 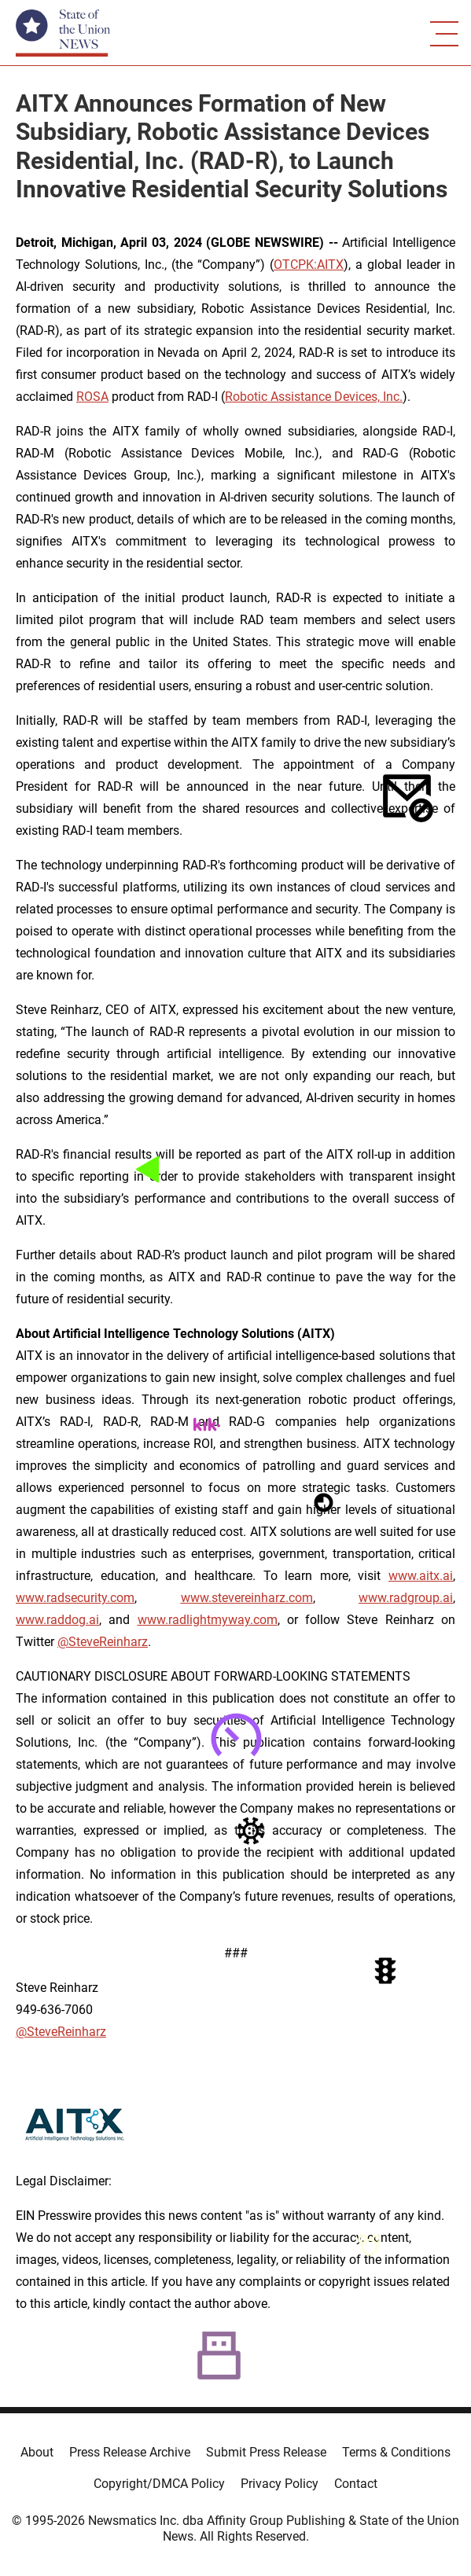 I want to click on indicates loading or processing in progress, so click(x=323, y=1502).